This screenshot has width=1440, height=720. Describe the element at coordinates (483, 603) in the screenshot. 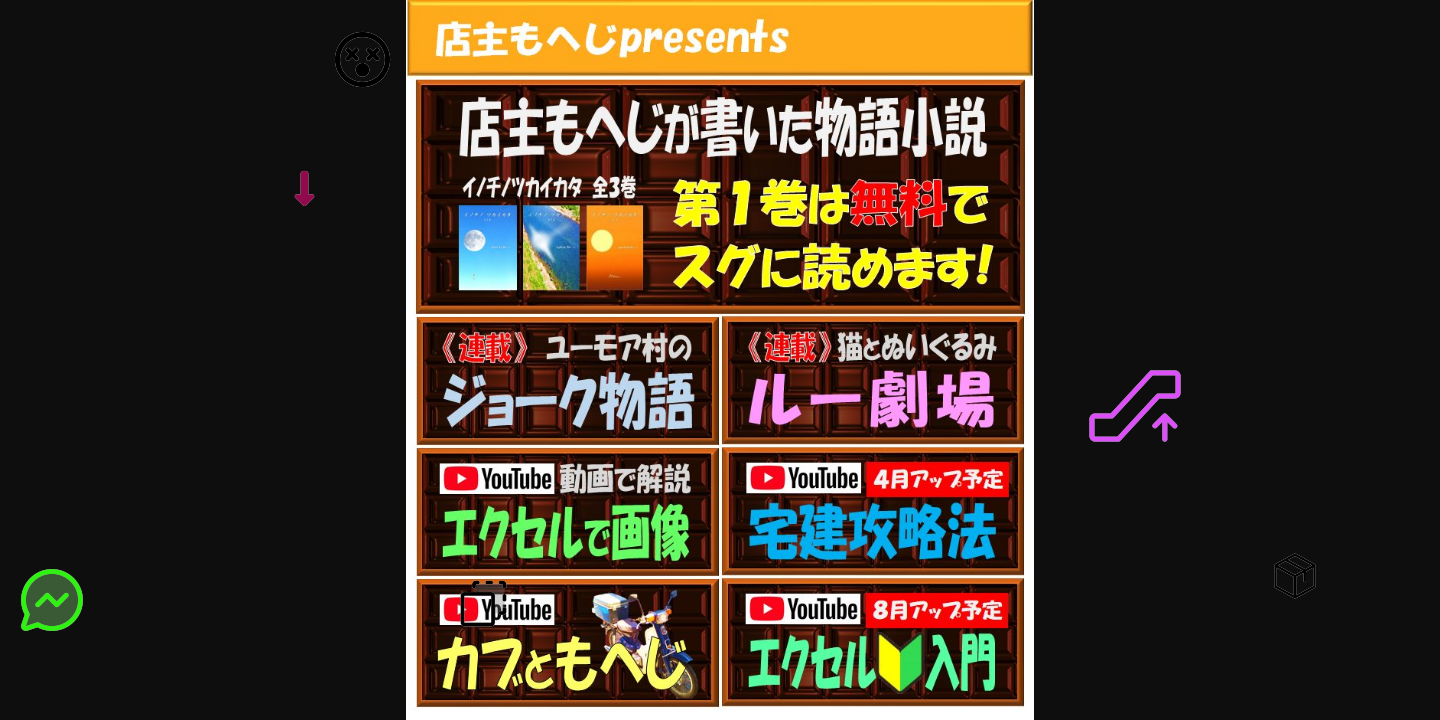

I see `select background layer` at that location.